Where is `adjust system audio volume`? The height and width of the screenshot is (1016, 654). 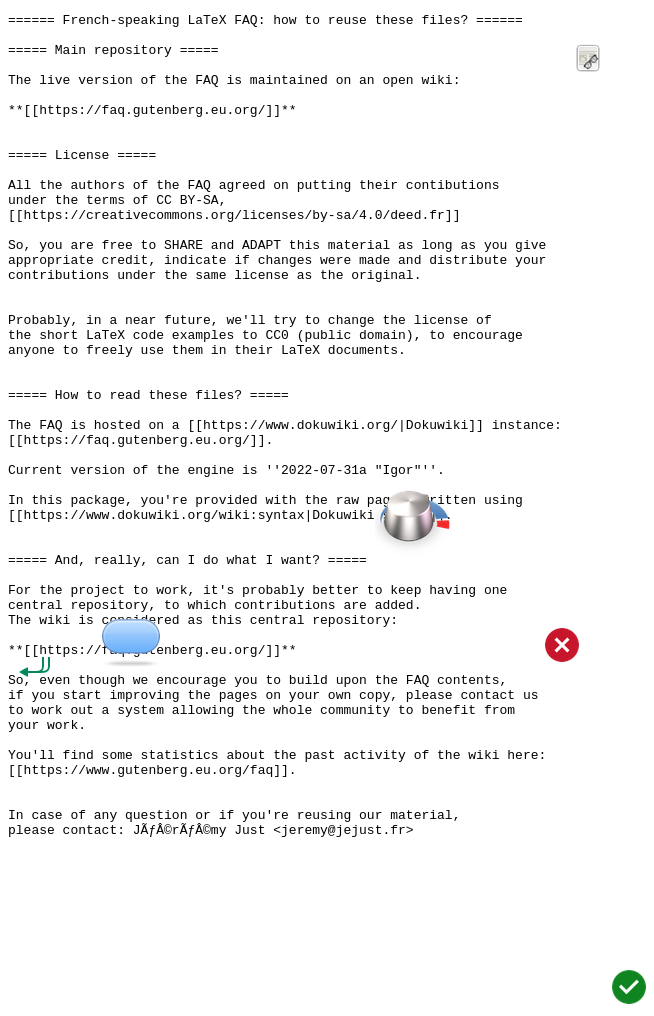
adjust system audio volume is located at coordinates (414, 517).